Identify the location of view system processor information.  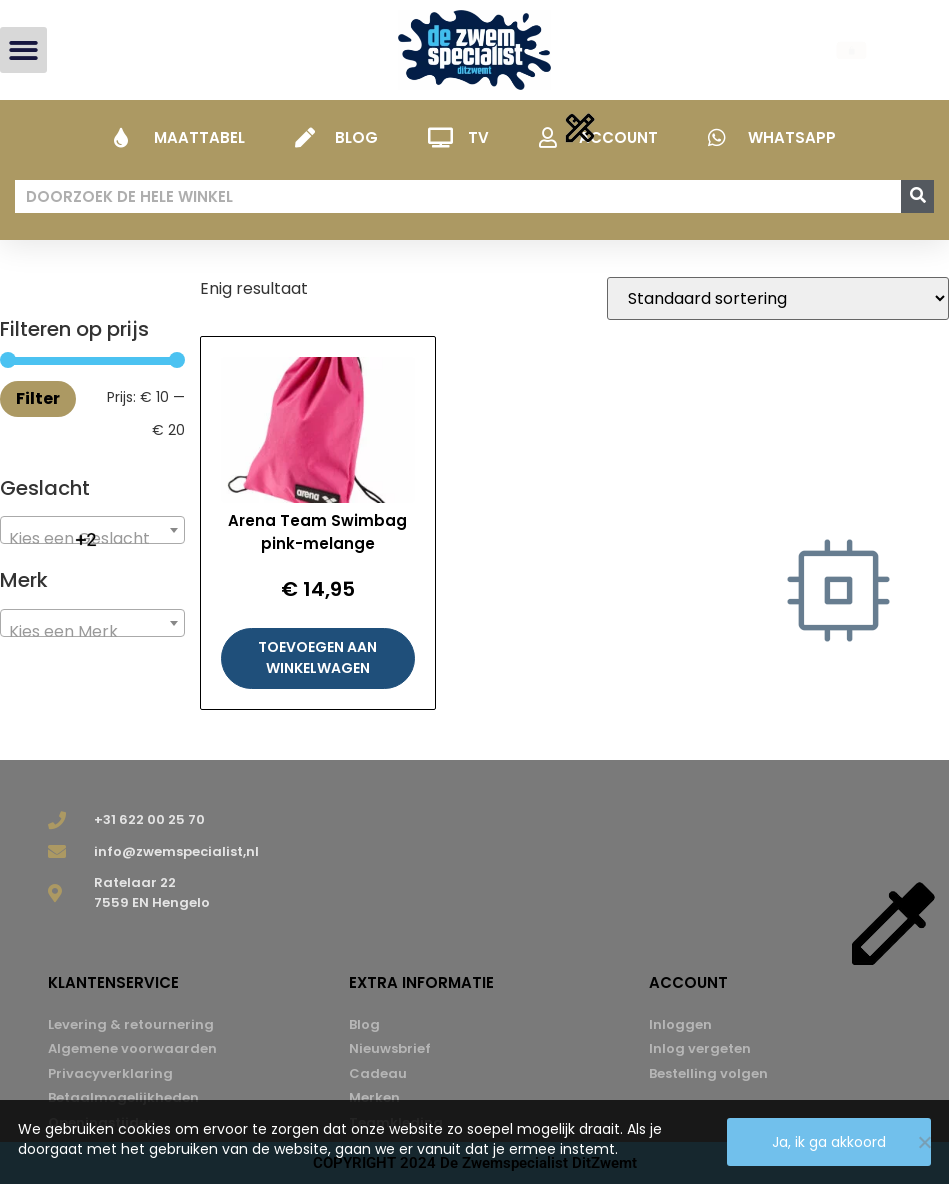
(838, 590).